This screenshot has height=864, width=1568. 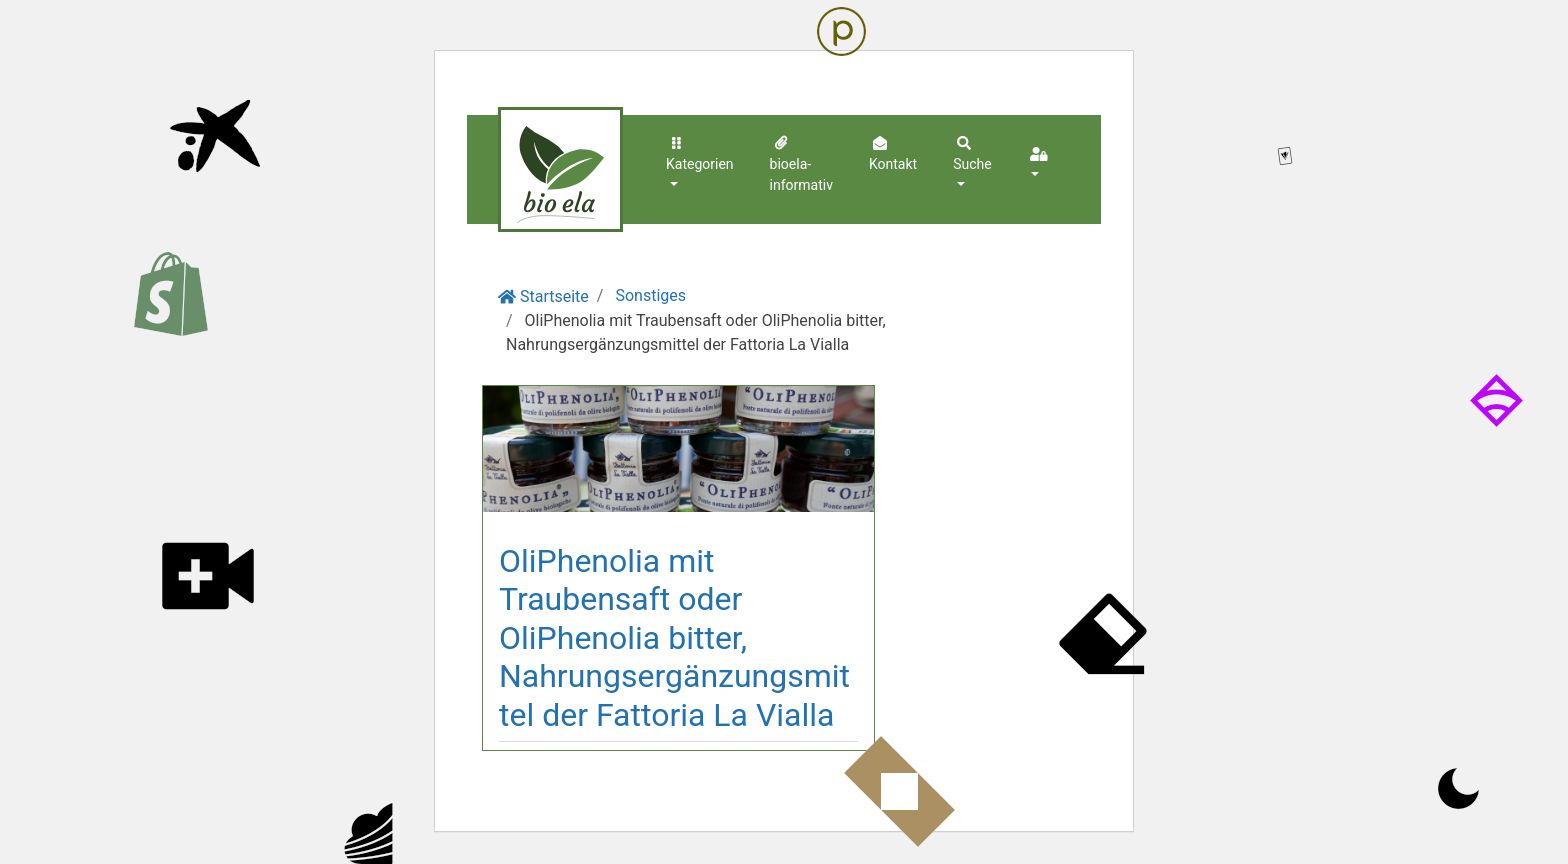 What do you see at coordinates (1496, 400) in the screenshot?
I see `sensu monitoring platform logo` at bounding box center [1496, 400].